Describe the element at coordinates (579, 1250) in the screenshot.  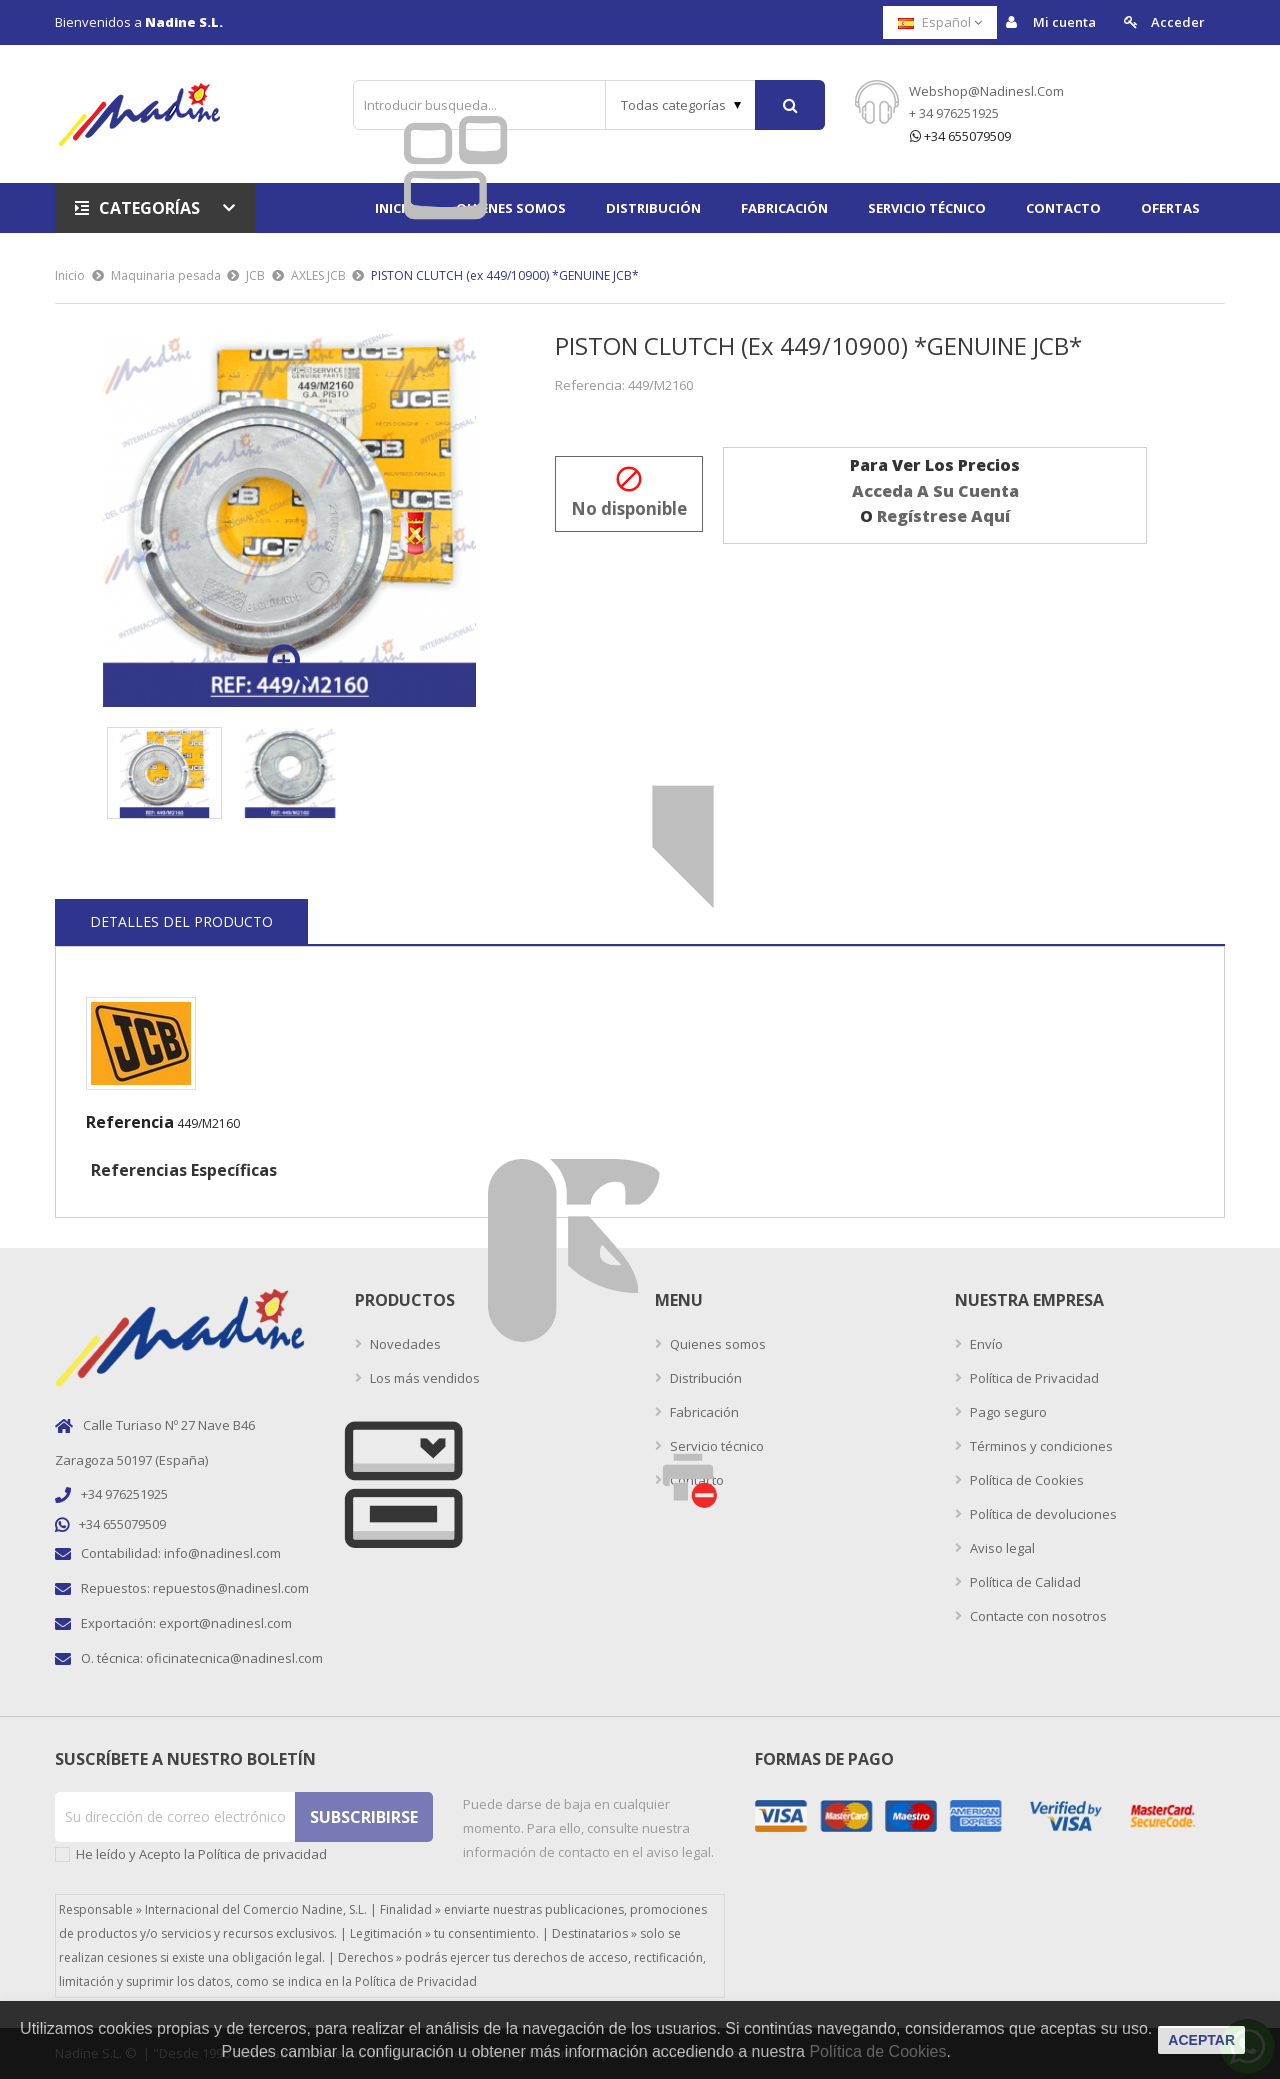
I see `access system utilities and tools` at that location.